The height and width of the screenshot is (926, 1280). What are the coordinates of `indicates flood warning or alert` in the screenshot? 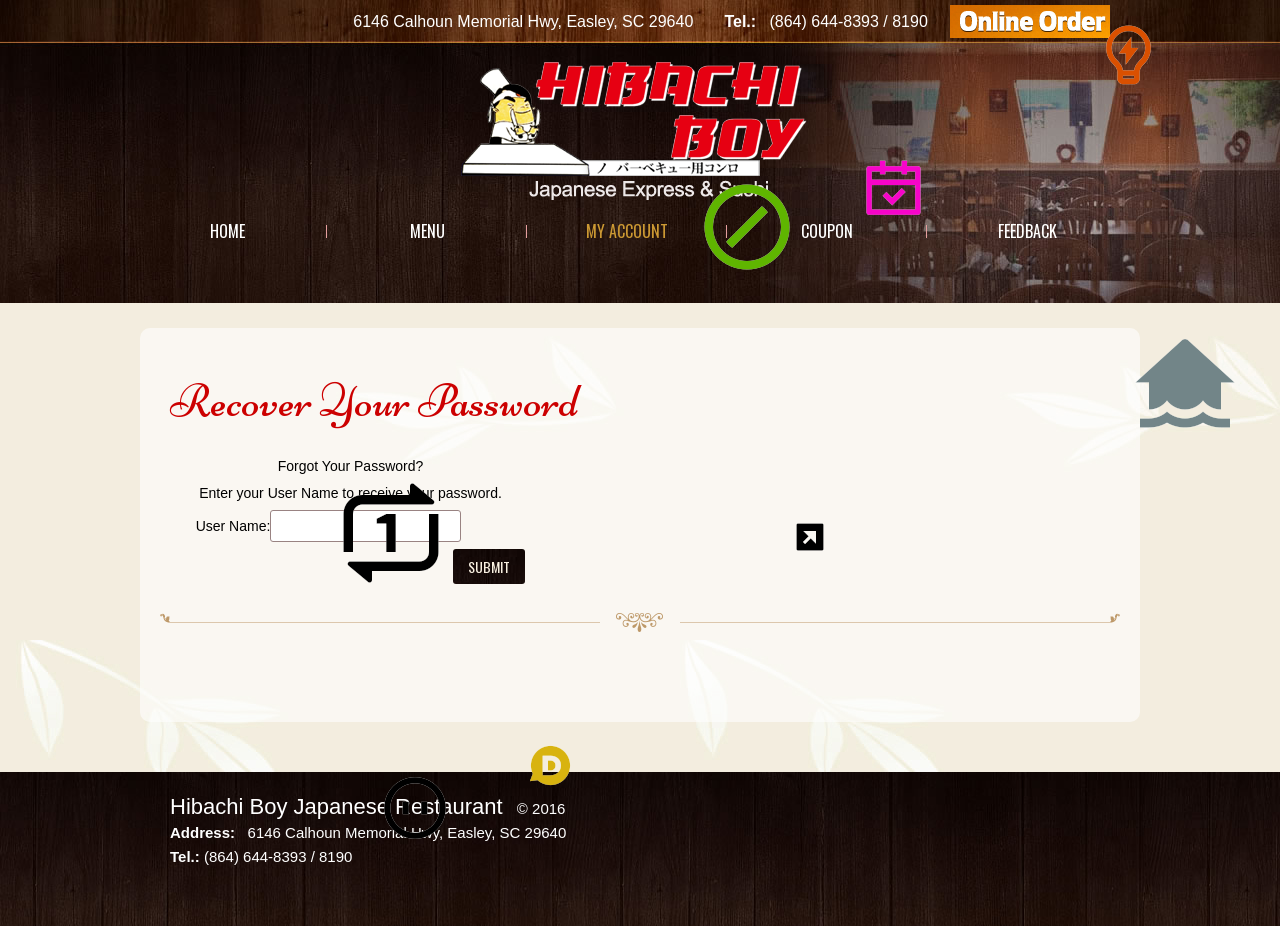 It's located at (1185, 387).